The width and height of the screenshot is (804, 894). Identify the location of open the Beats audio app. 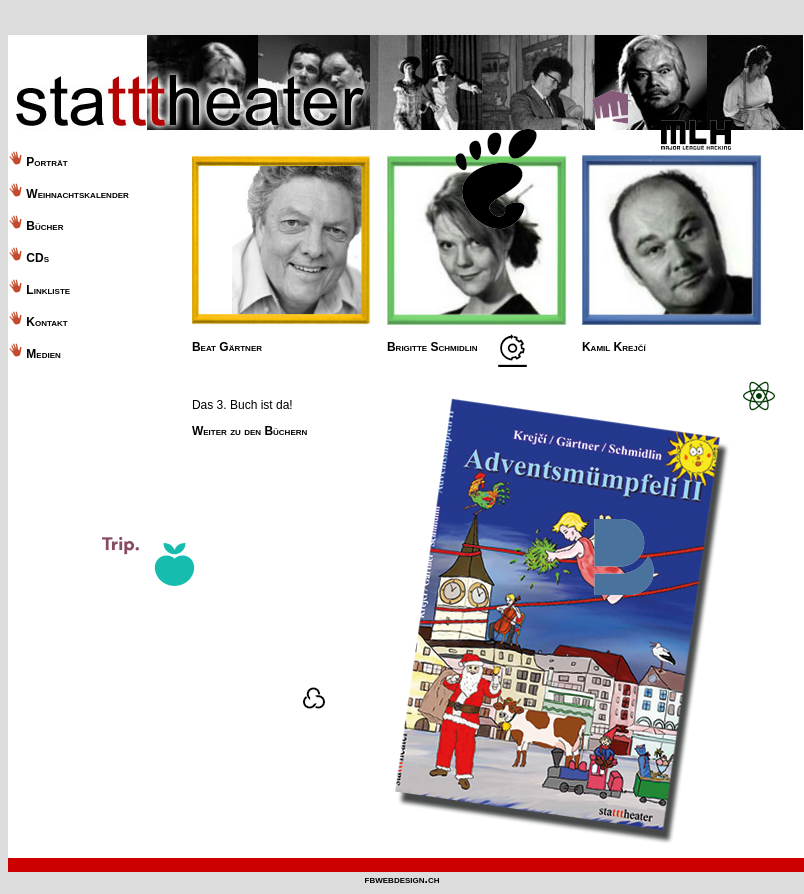
(624, 557).